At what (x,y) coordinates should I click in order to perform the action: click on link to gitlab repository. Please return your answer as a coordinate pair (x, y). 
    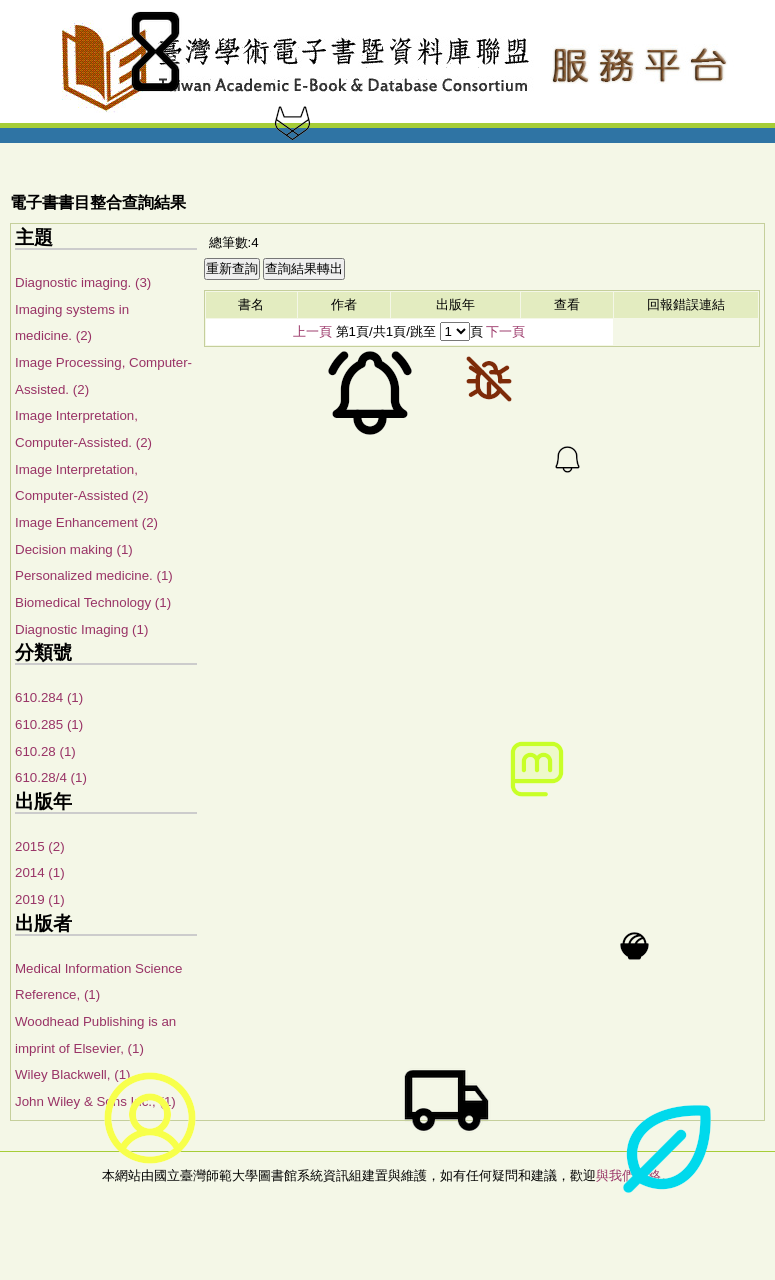
    Looking at the image, I should click on (292, 122).